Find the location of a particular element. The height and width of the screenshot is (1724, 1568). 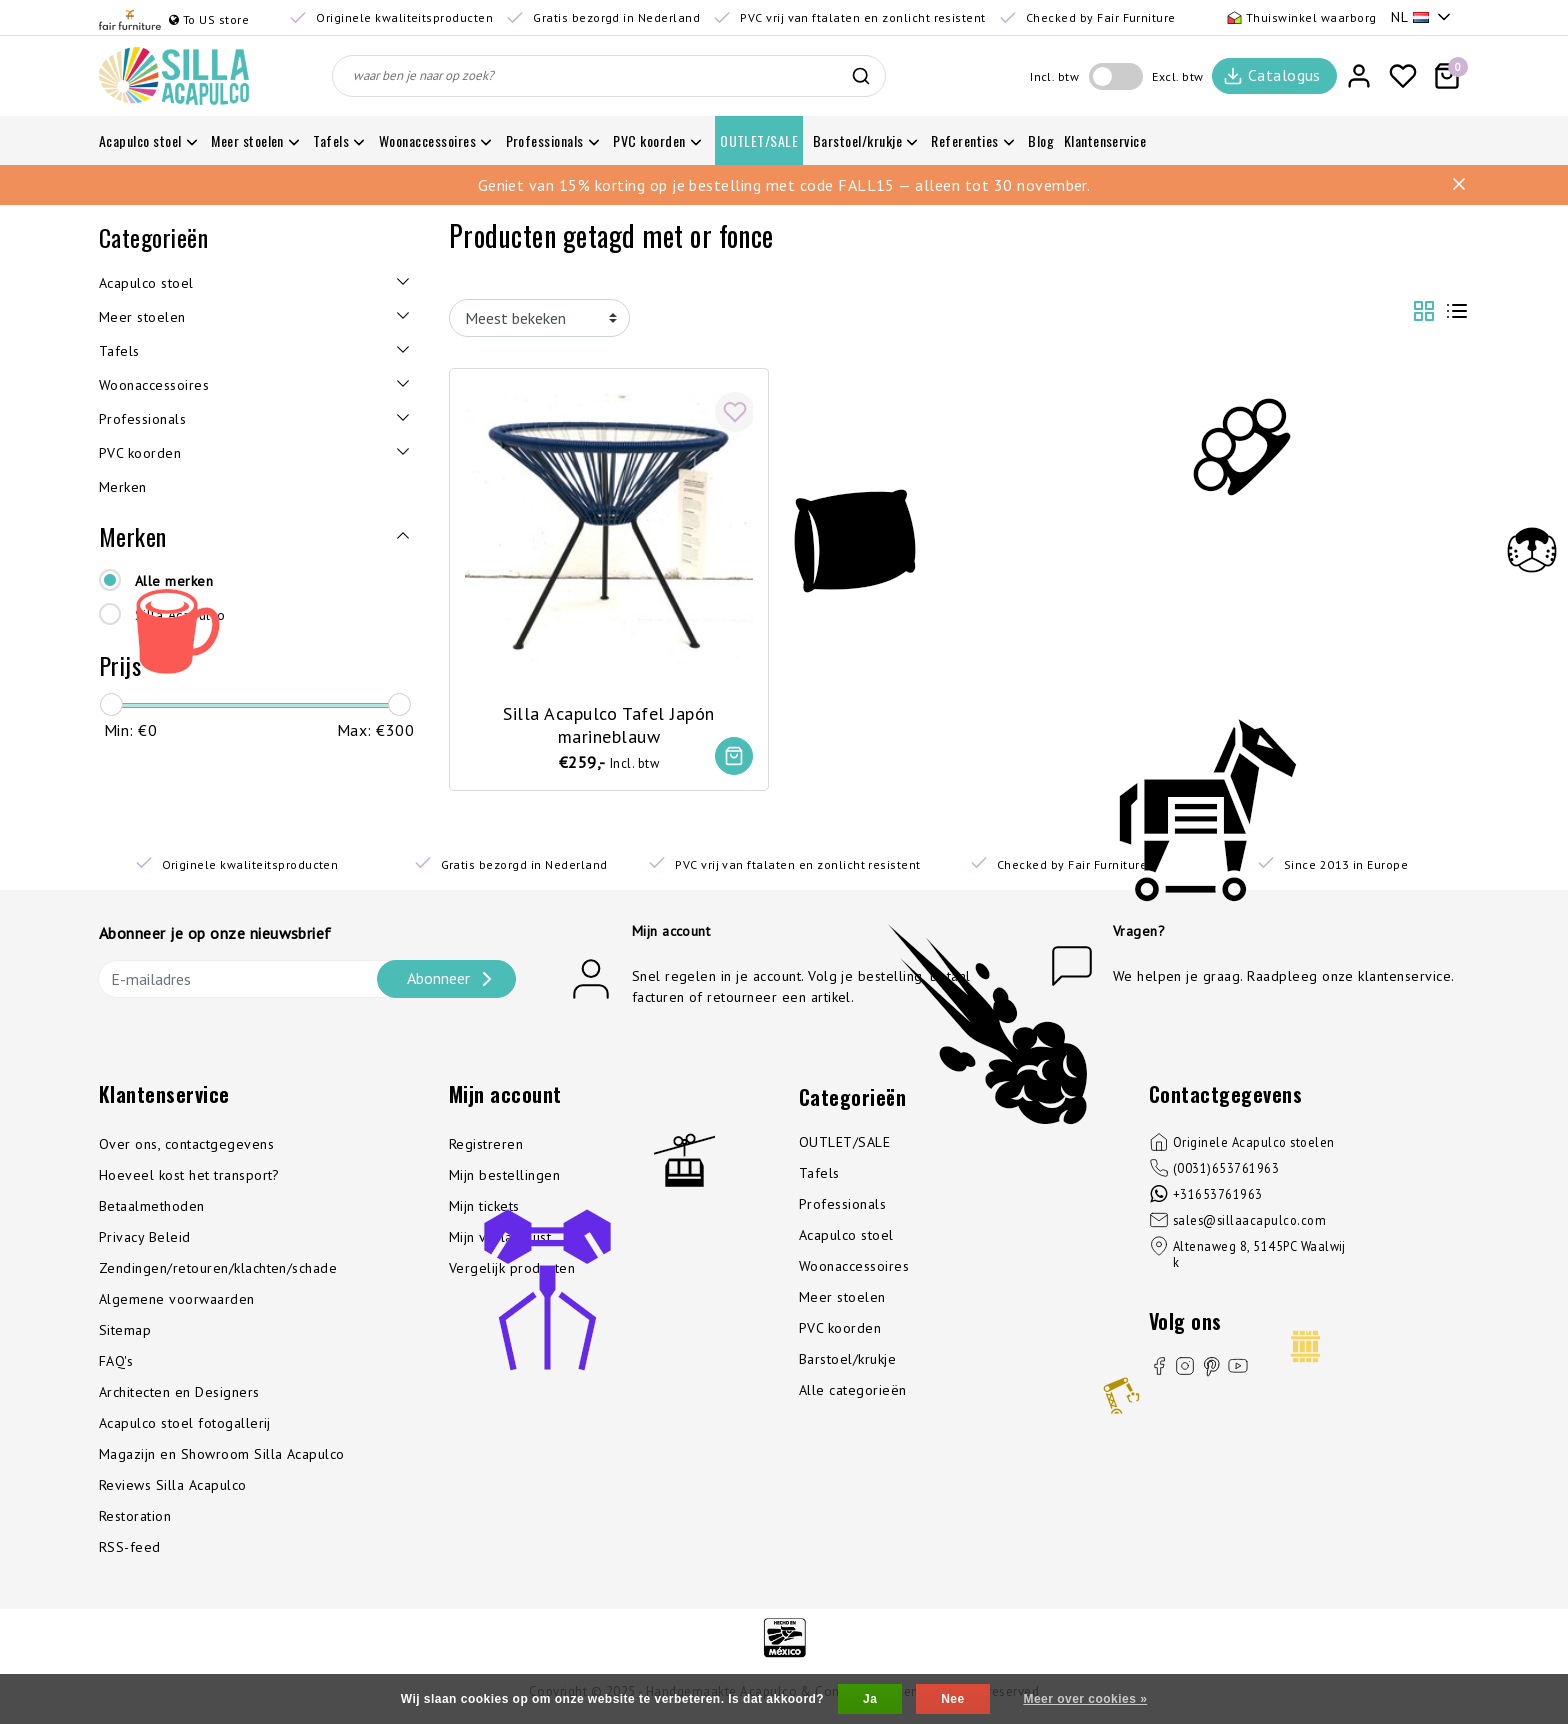

activate steam or vapor ability is located at coordinates (987, 1024).